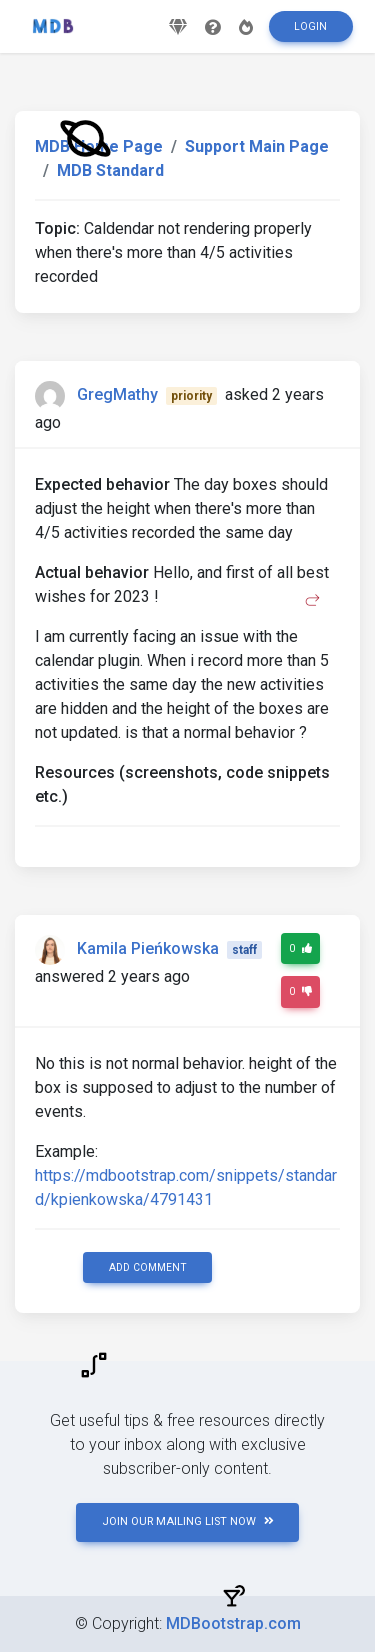 The image size is (375, 1652). Describe the element at coordinates (312, 600) in the screenshot. I see `redo or repeat the last action` at that location.